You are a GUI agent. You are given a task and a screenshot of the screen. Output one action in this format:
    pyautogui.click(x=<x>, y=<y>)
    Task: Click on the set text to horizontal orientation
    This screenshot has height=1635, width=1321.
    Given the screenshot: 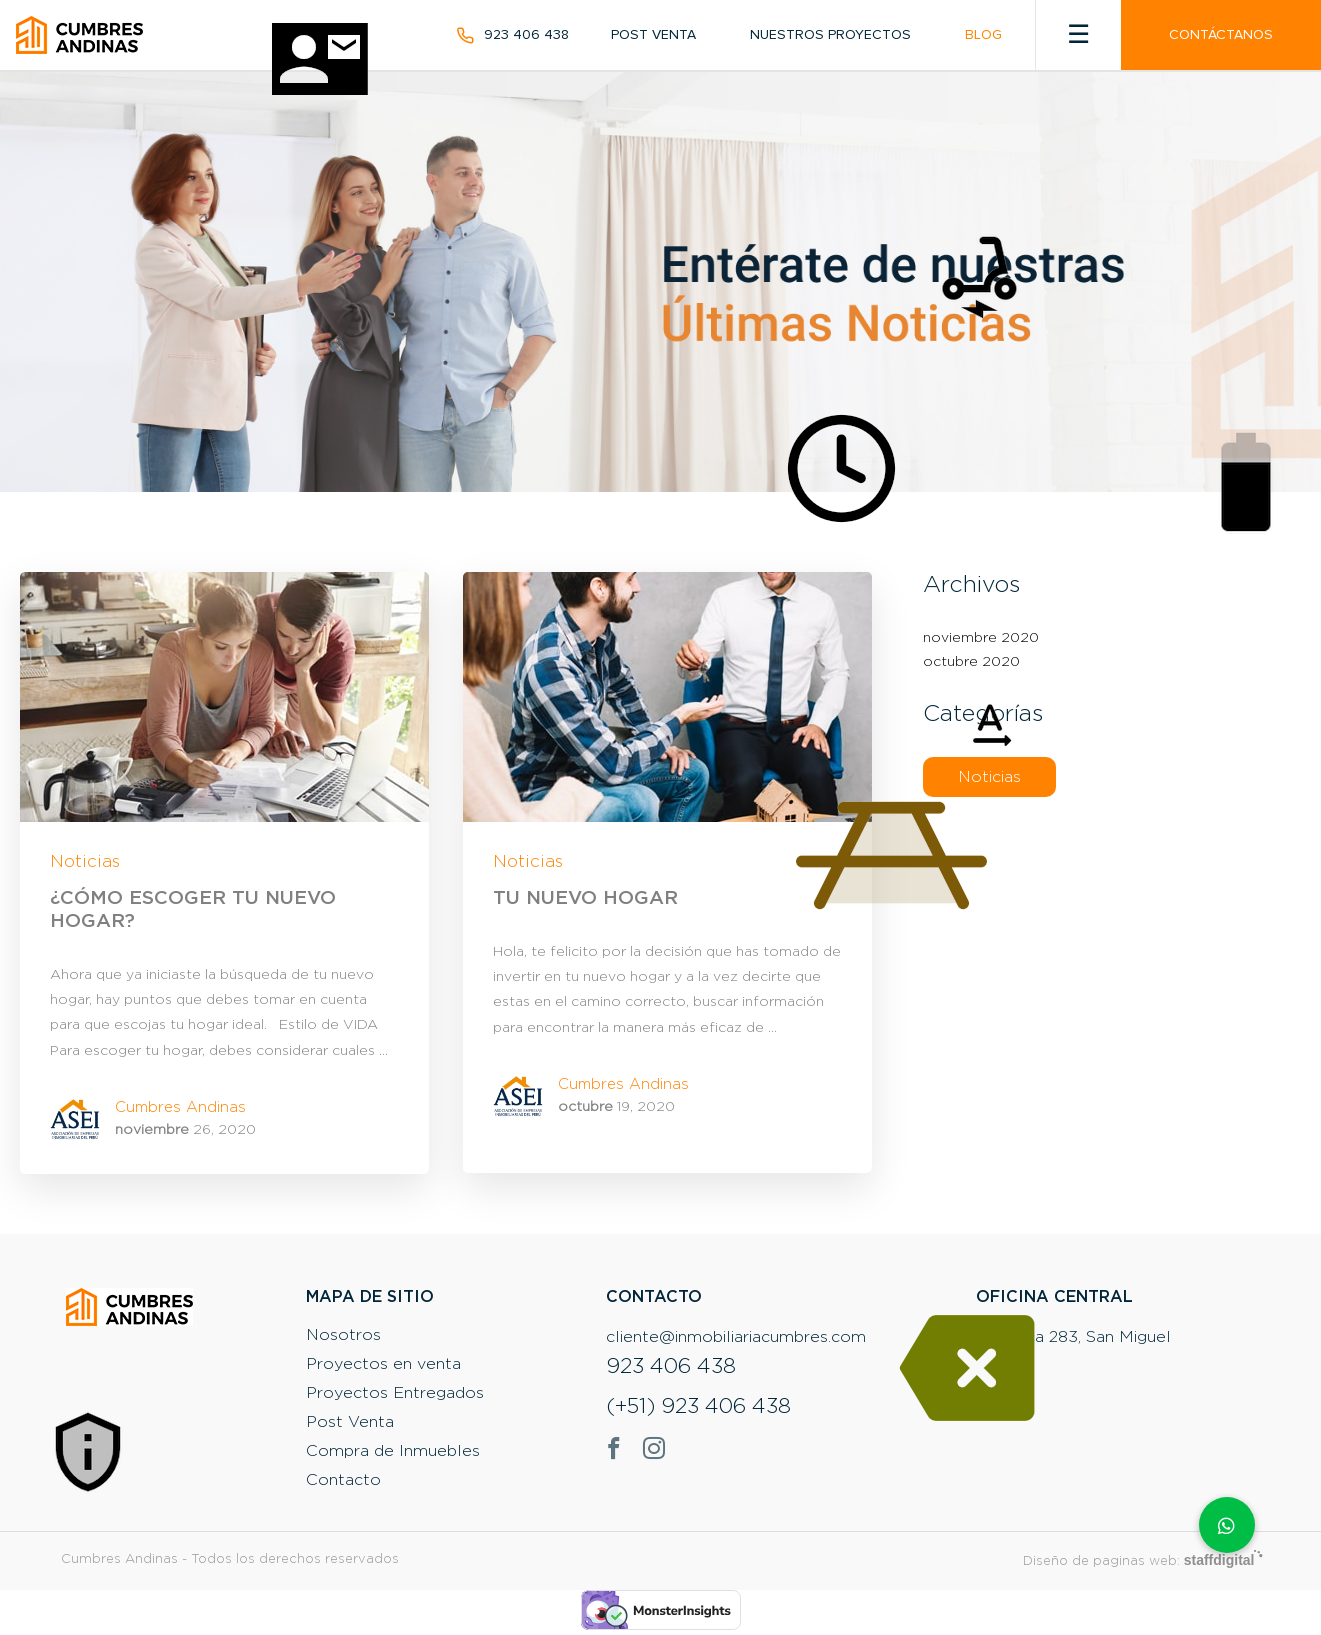 What is the action you would take?
    pyautogui.click(x=990, y=726)
    